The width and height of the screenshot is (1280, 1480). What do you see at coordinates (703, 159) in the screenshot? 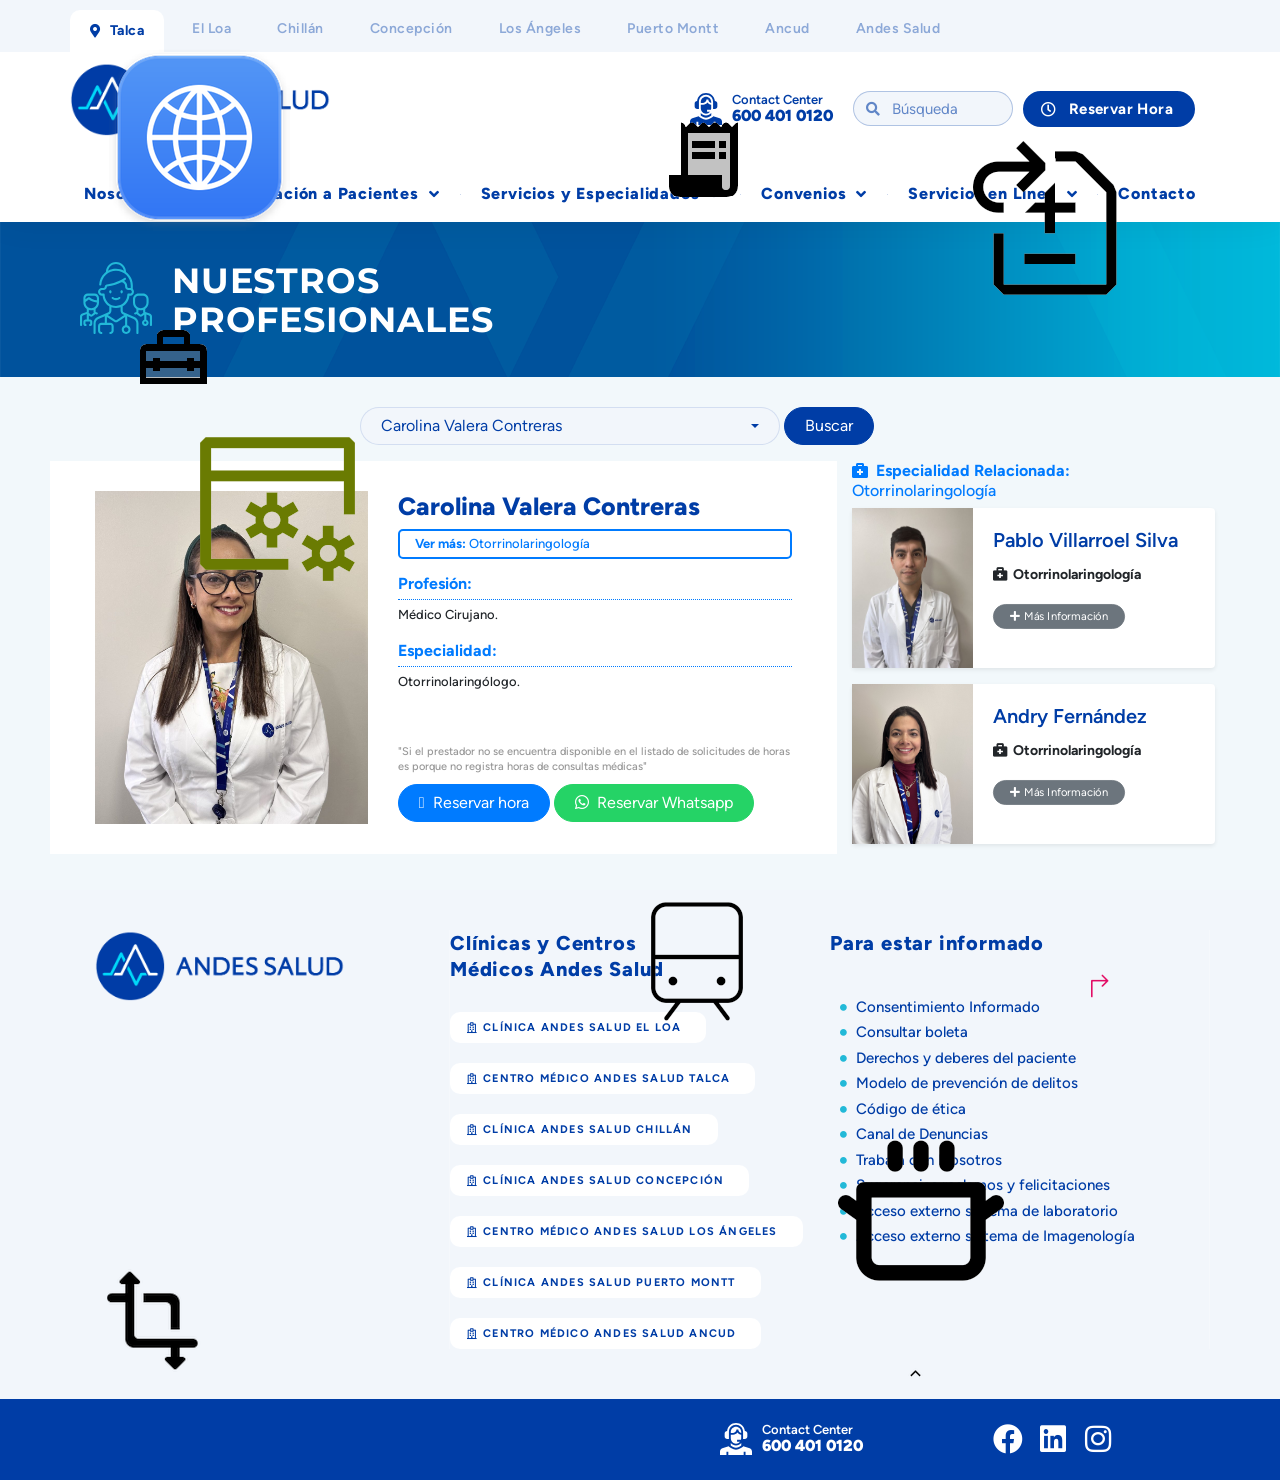
I see `view receipt or transaction details` at bounding box center [703, 159].